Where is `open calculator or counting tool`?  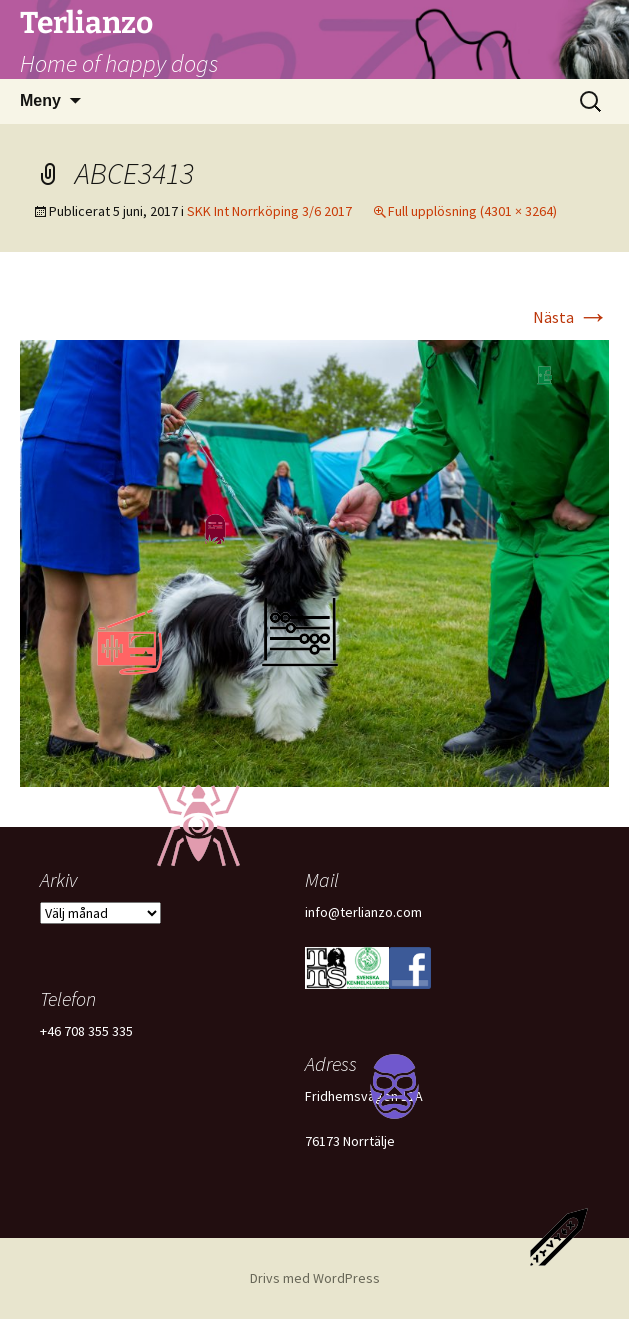 open calculator or counting tool is located at coordinates (300, 628).